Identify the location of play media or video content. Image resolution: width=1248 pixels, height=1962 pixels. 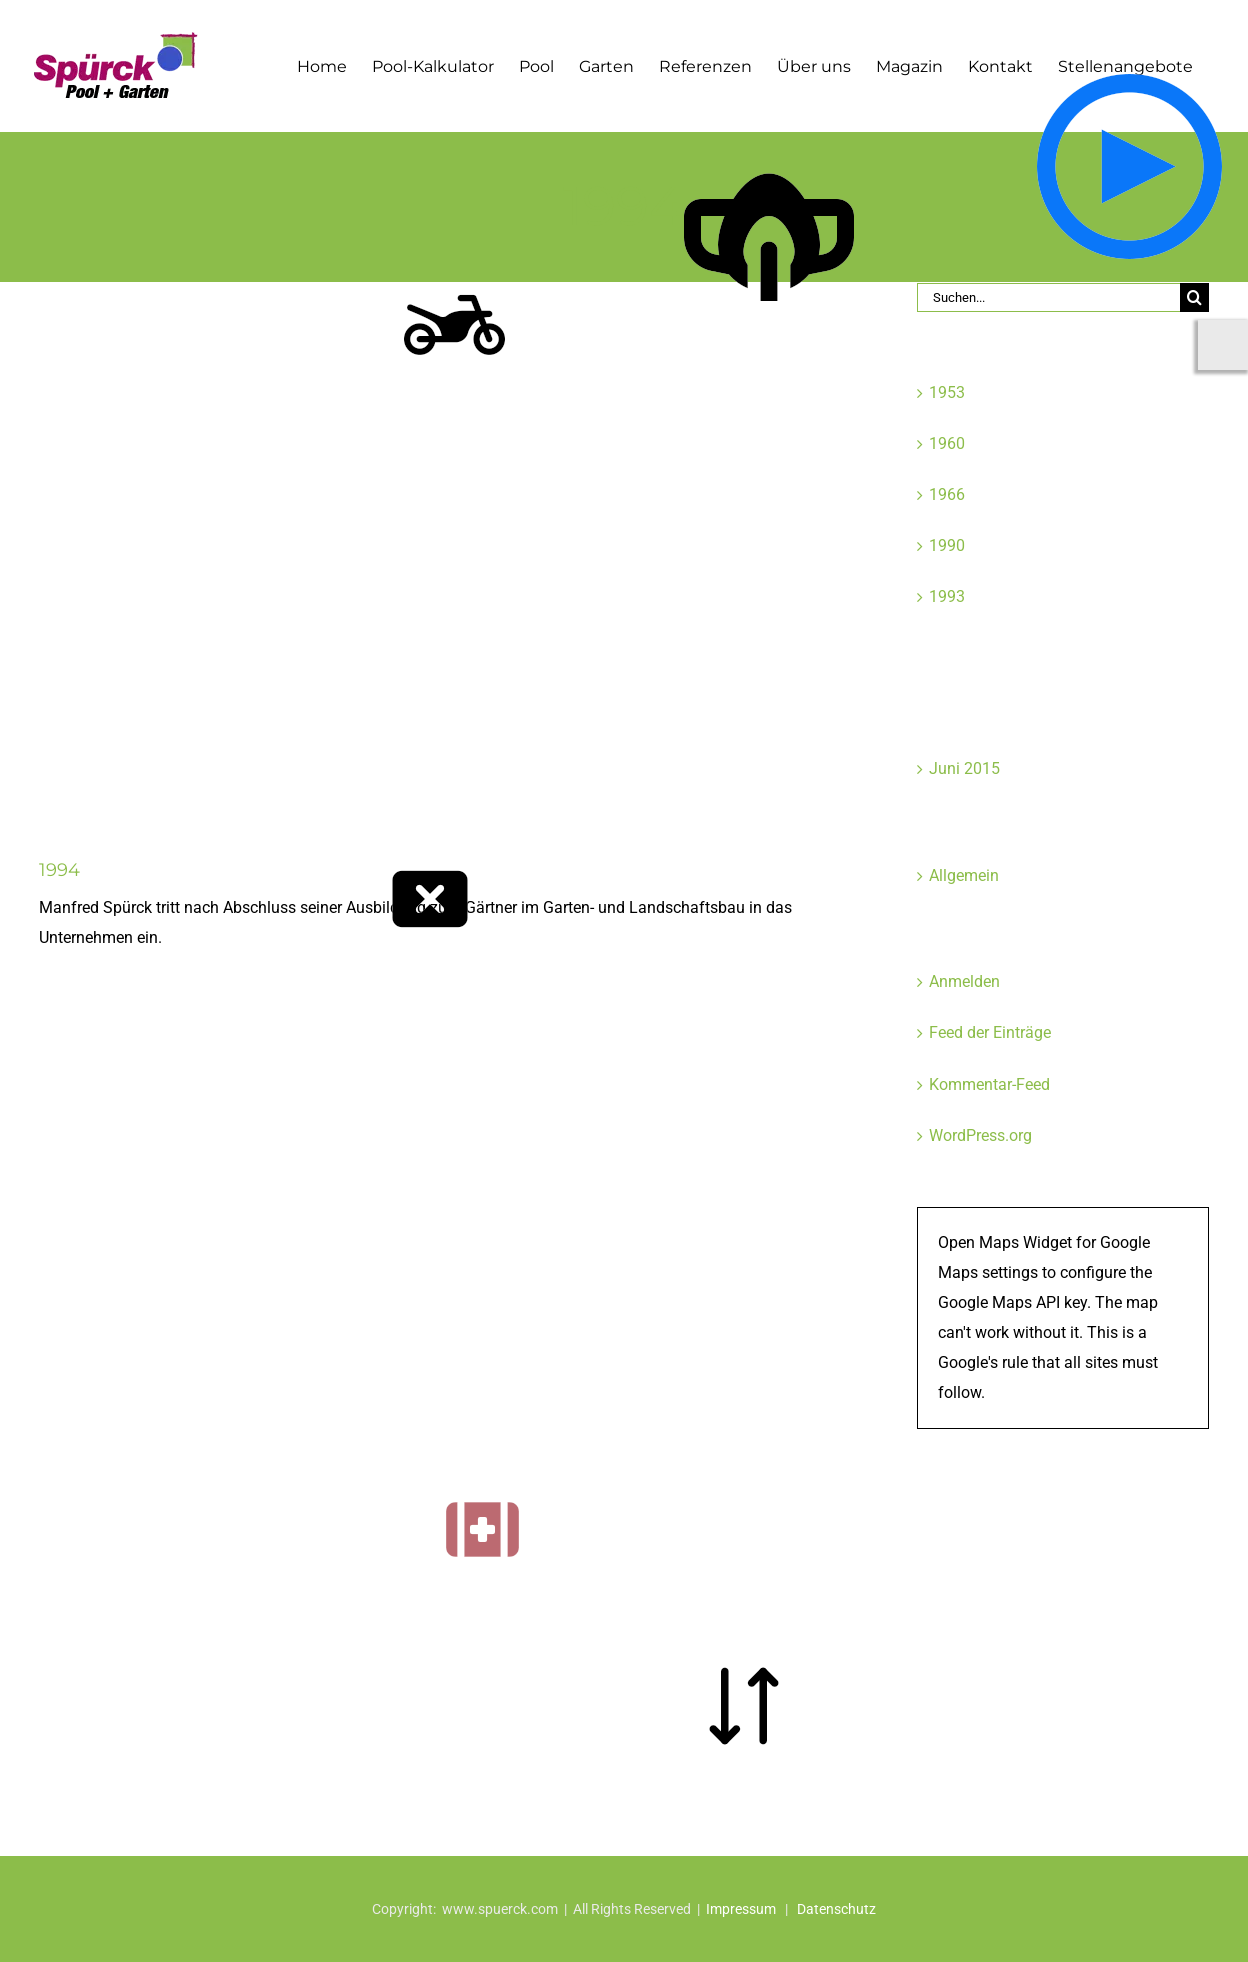
(1129, 166).